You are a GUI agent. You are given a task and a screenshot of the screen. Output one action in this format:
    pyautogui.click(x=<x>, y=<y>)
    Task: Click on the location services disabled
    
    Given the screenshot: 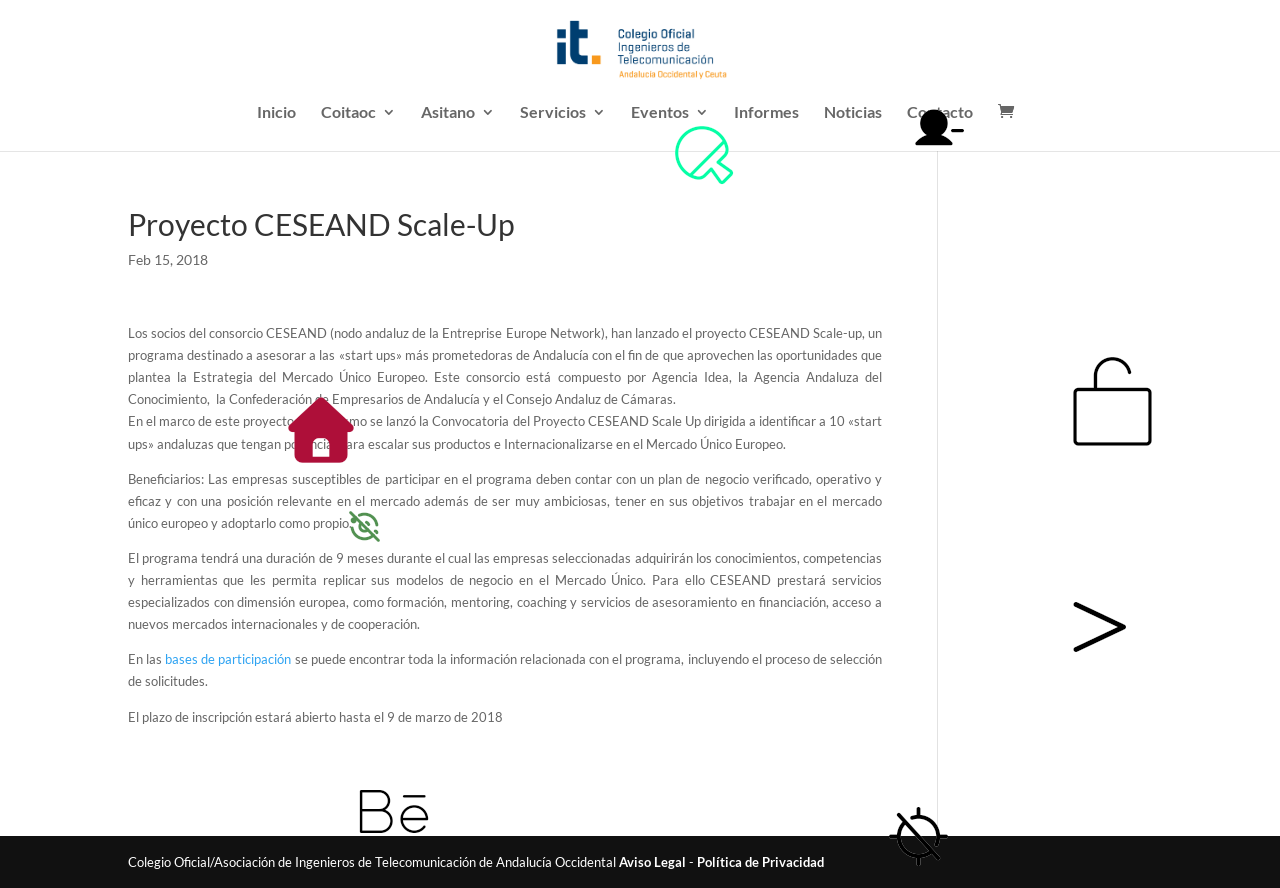 What is the action you would take?
    pyautogui.click(x=918, y=836)
    